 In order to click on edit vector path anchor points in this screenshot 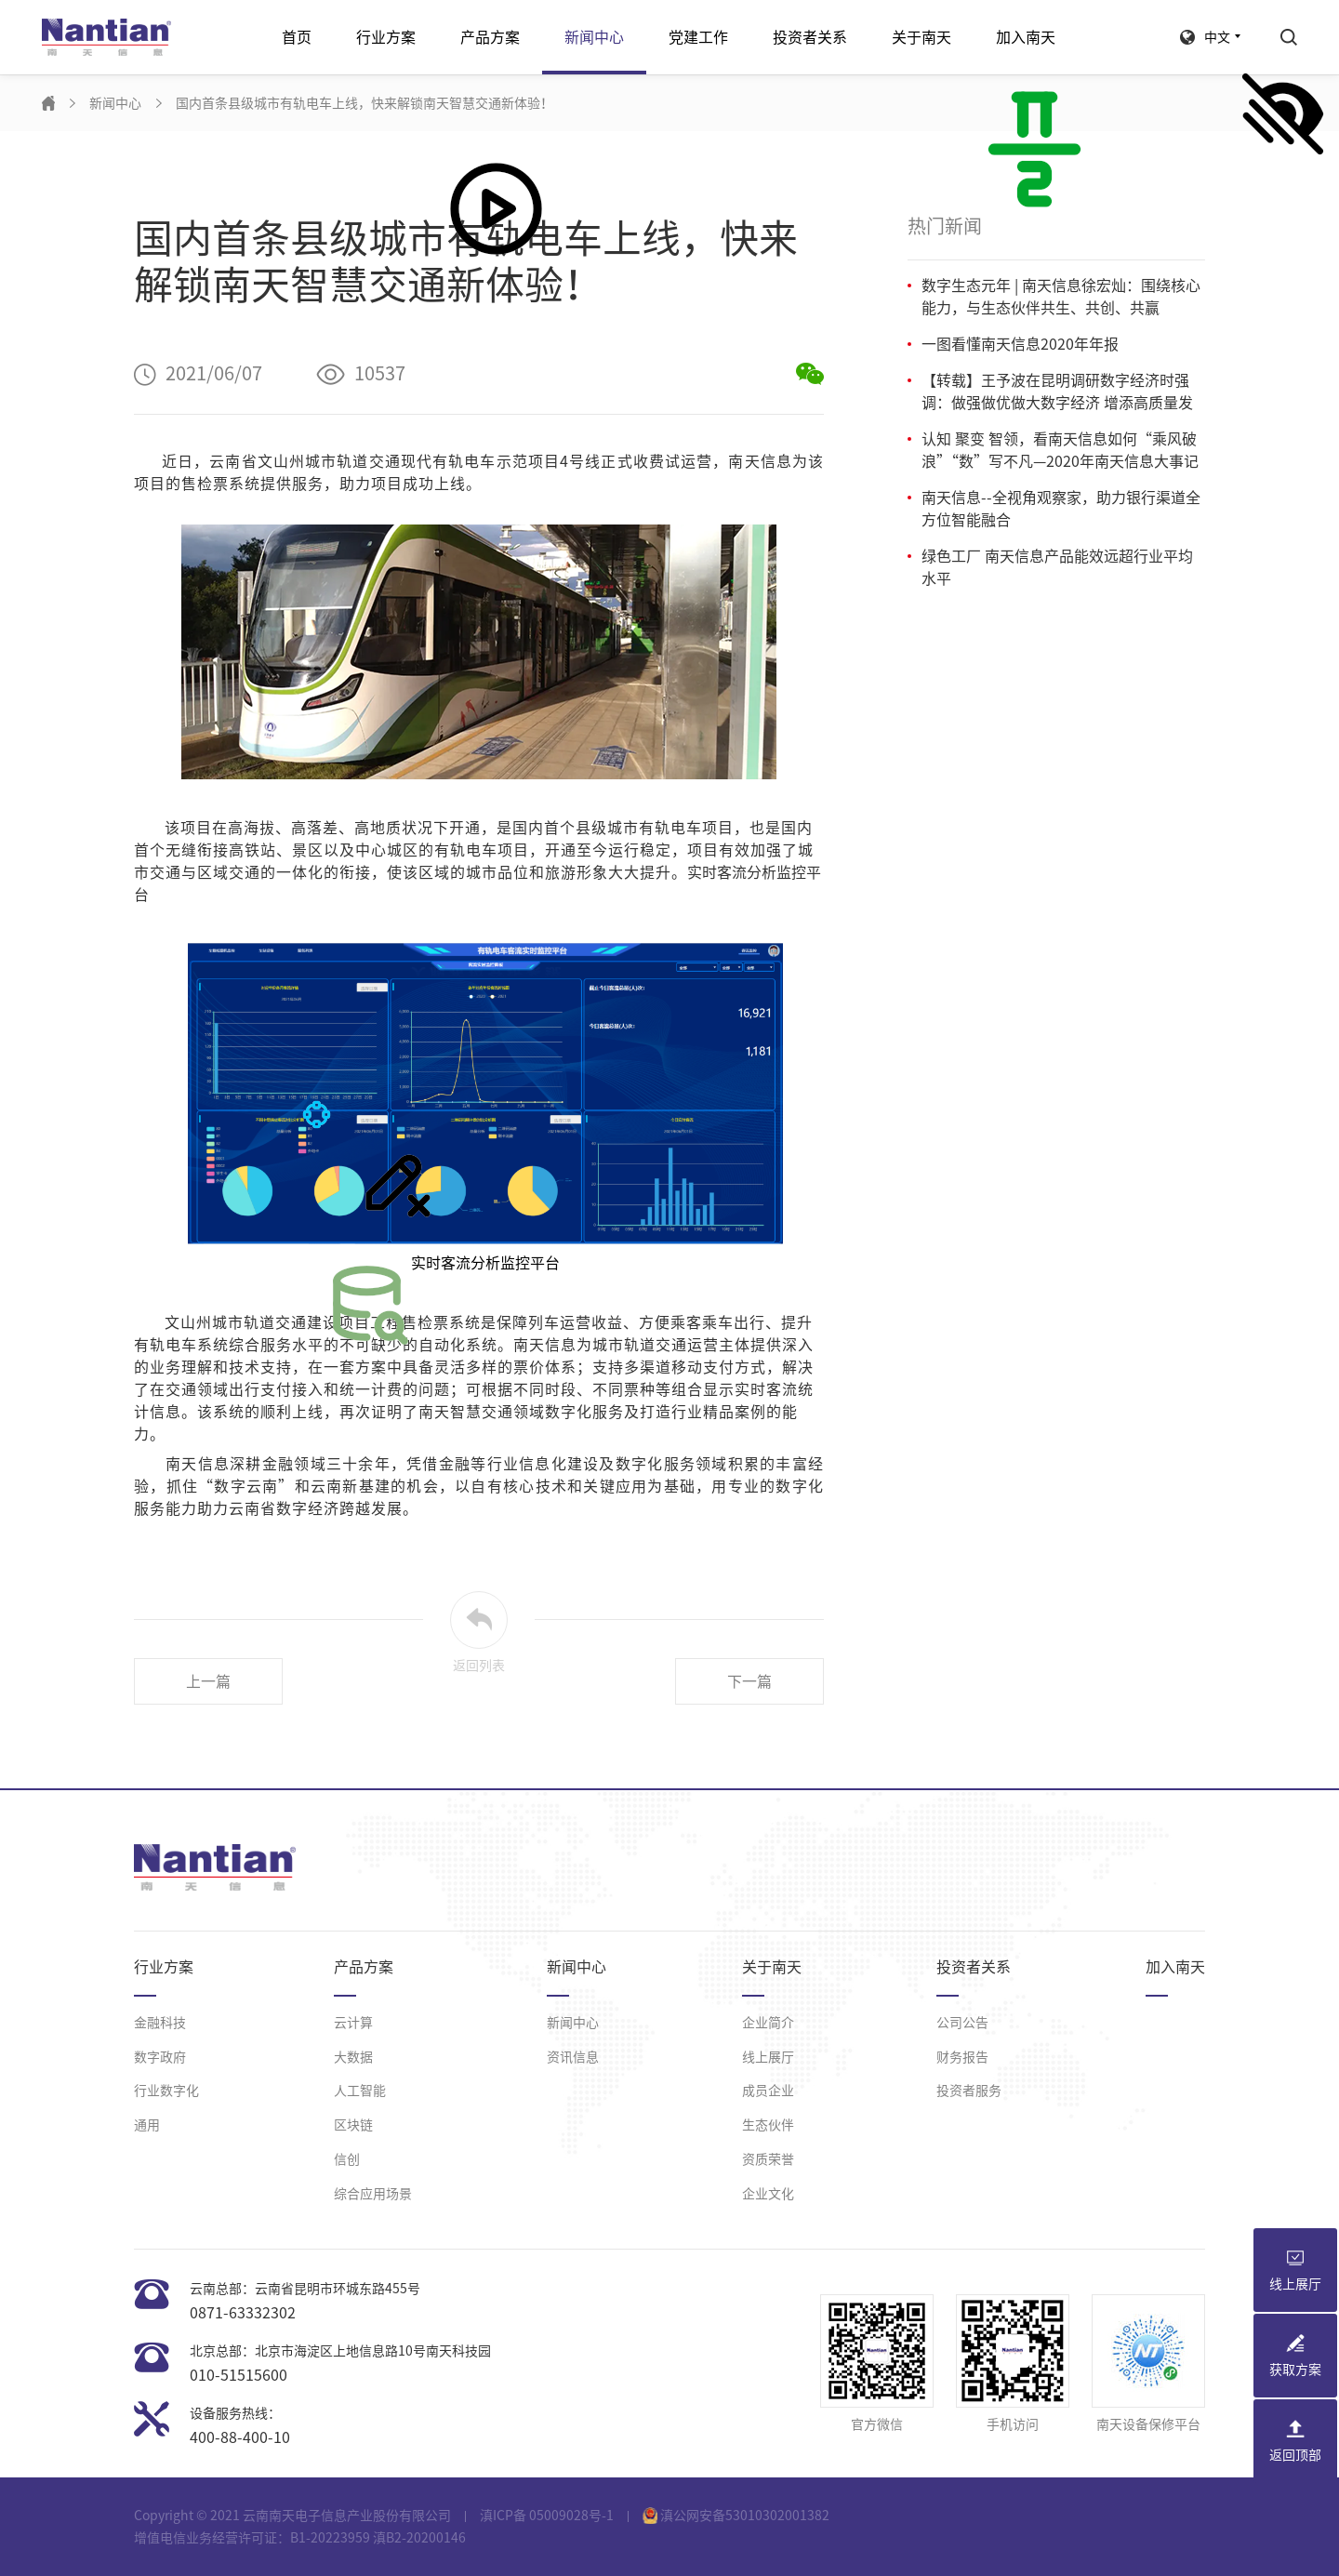, I will do `click(316, 1114)`.